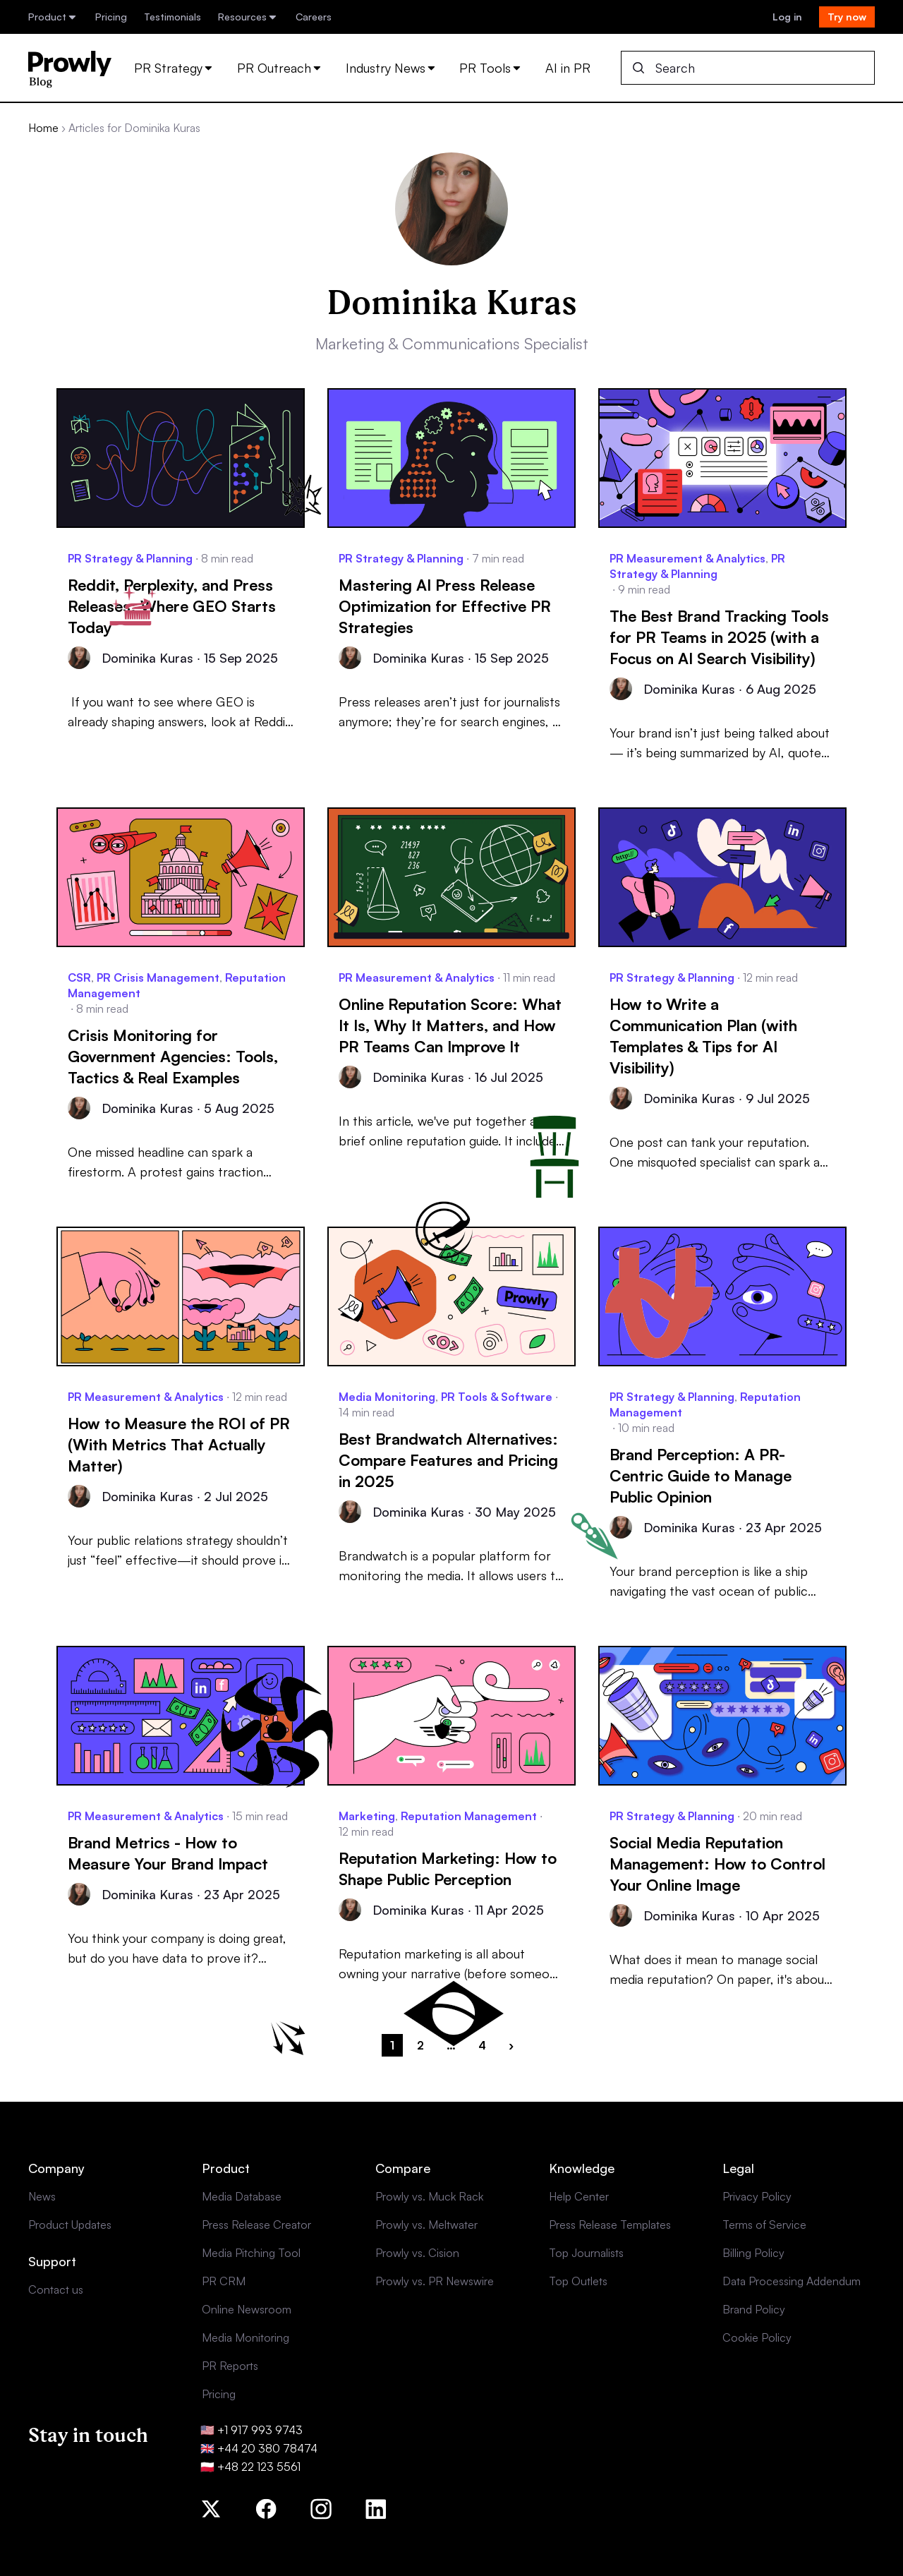 This screenshot has height=2576, width=903. What do you see at coordinates (132, 607) in the screenshot?
I see `access dental care or oral hygiene settings` at bounding box center [132, 607].